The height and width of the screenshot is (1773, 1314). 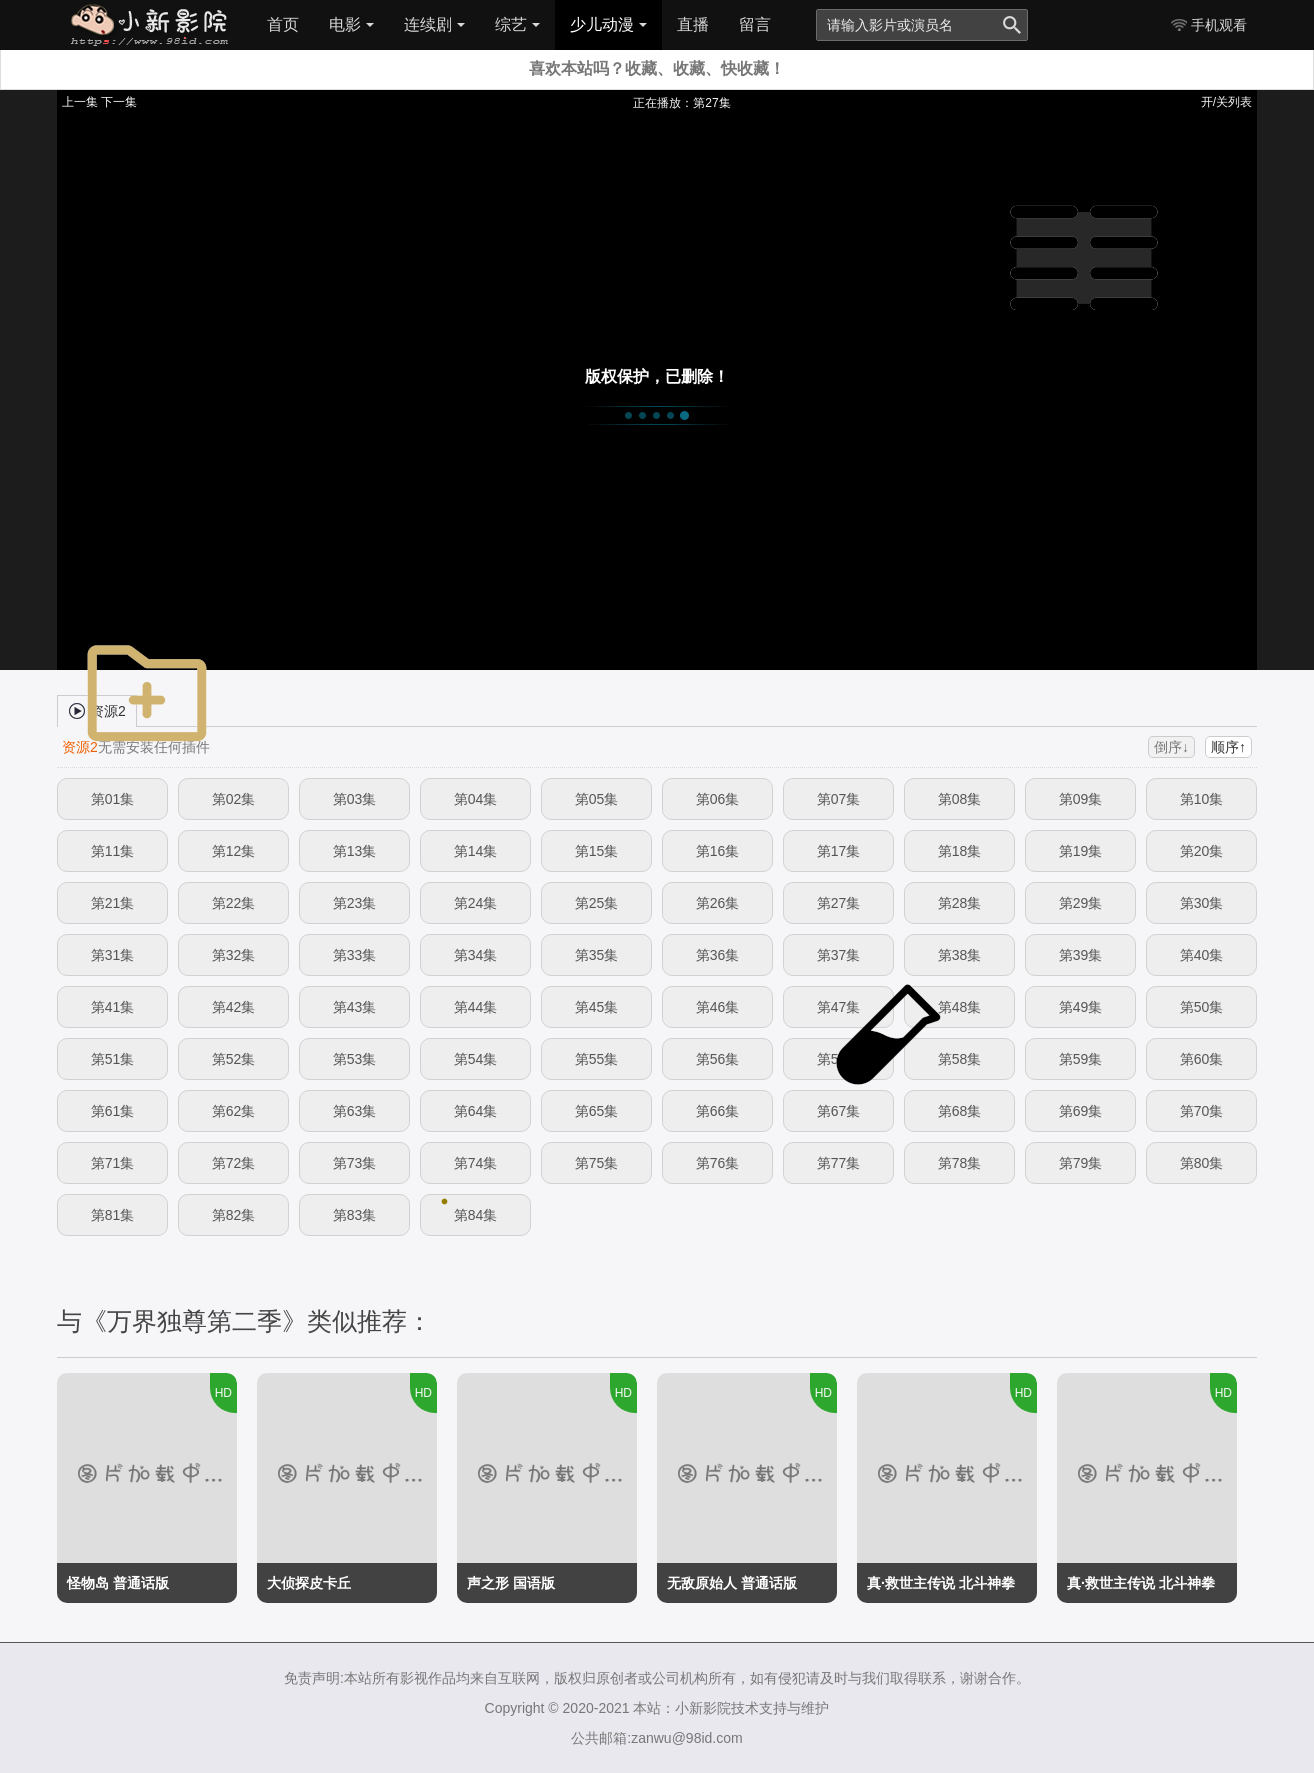 What do you see at coordinates (444, 1201) in the screenshot?
I see `indicates an unread notification or new item` at bounding box center [444, 1201].